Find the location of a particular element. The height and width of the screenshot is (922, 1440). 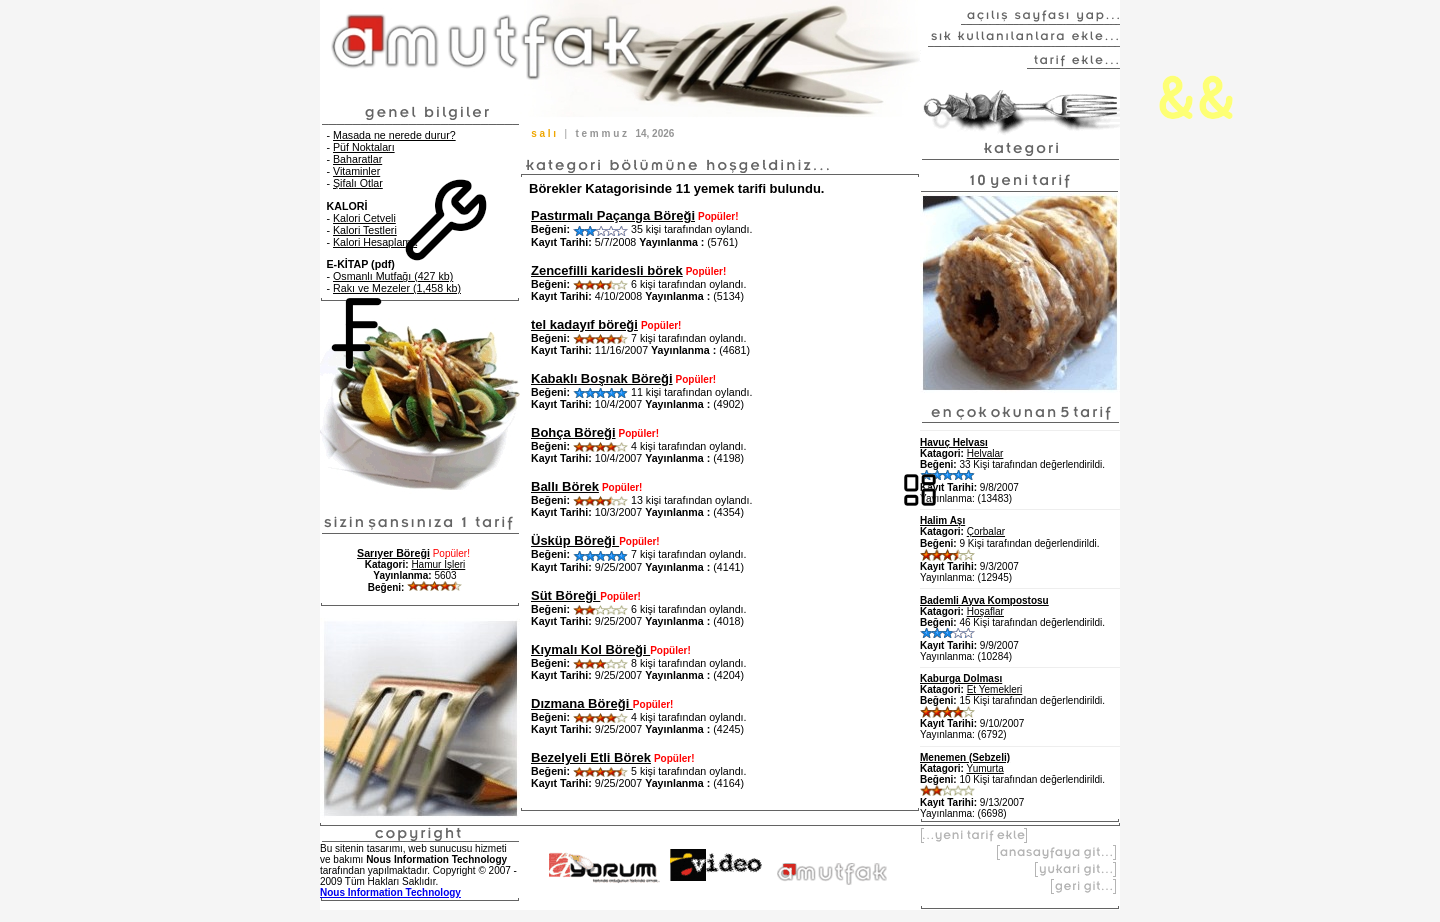

insert special characters or symbols is located at coordinates (1196, 99).